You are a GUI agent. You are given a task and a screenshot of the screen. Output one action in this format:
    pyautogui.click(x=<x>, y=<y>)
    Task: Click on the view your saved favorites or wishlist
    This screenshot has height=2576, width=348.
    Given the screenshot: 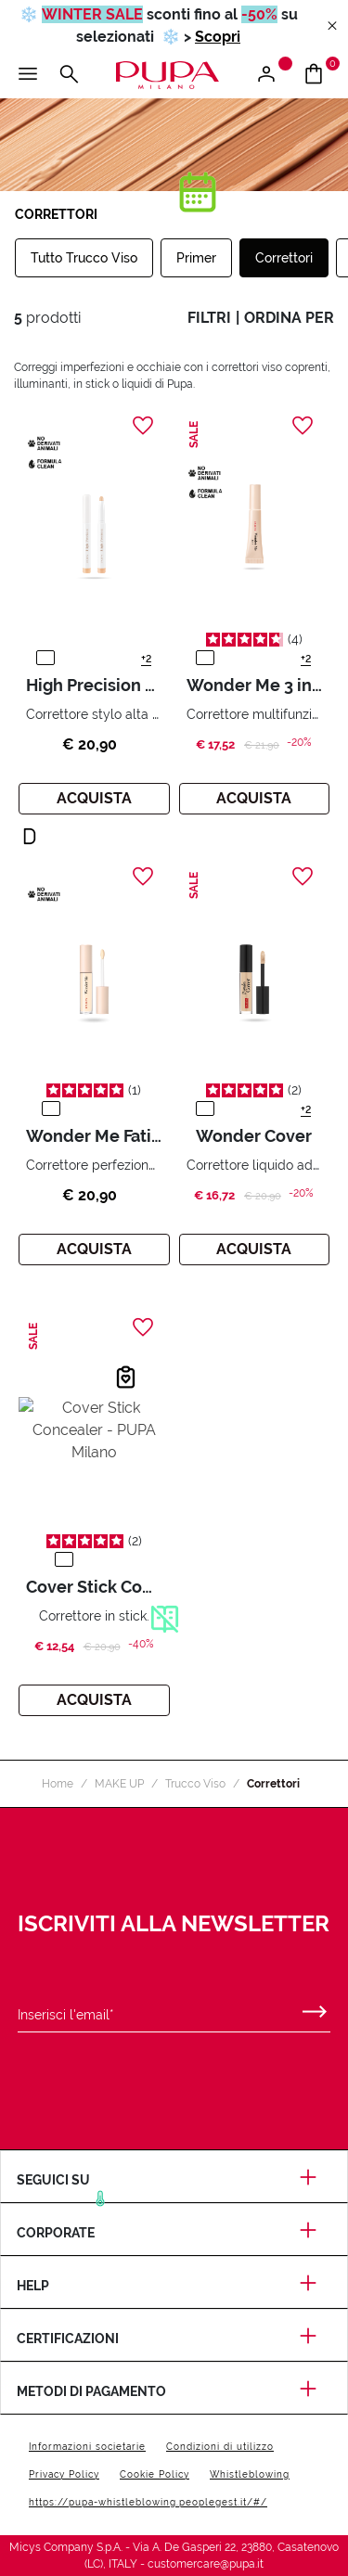 What is the action you would take?
    pyautogui.click(x=125, y=1377)
    